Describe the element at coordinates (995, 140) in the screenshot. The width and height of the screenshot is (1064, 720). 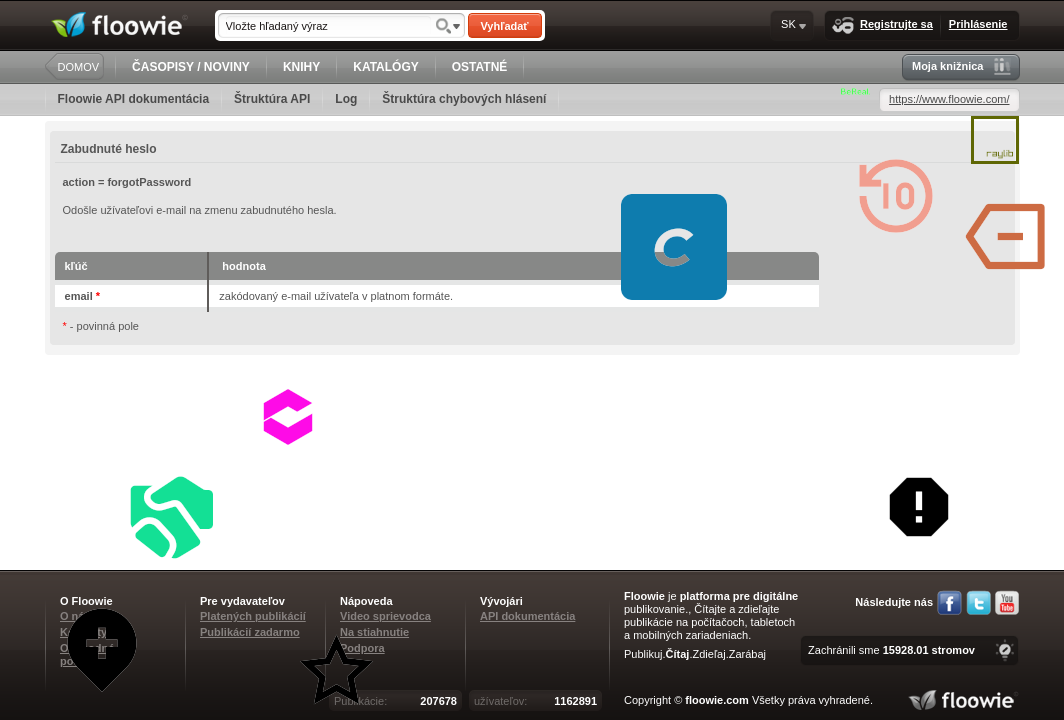
I see `raylib game development library logo` at that location.